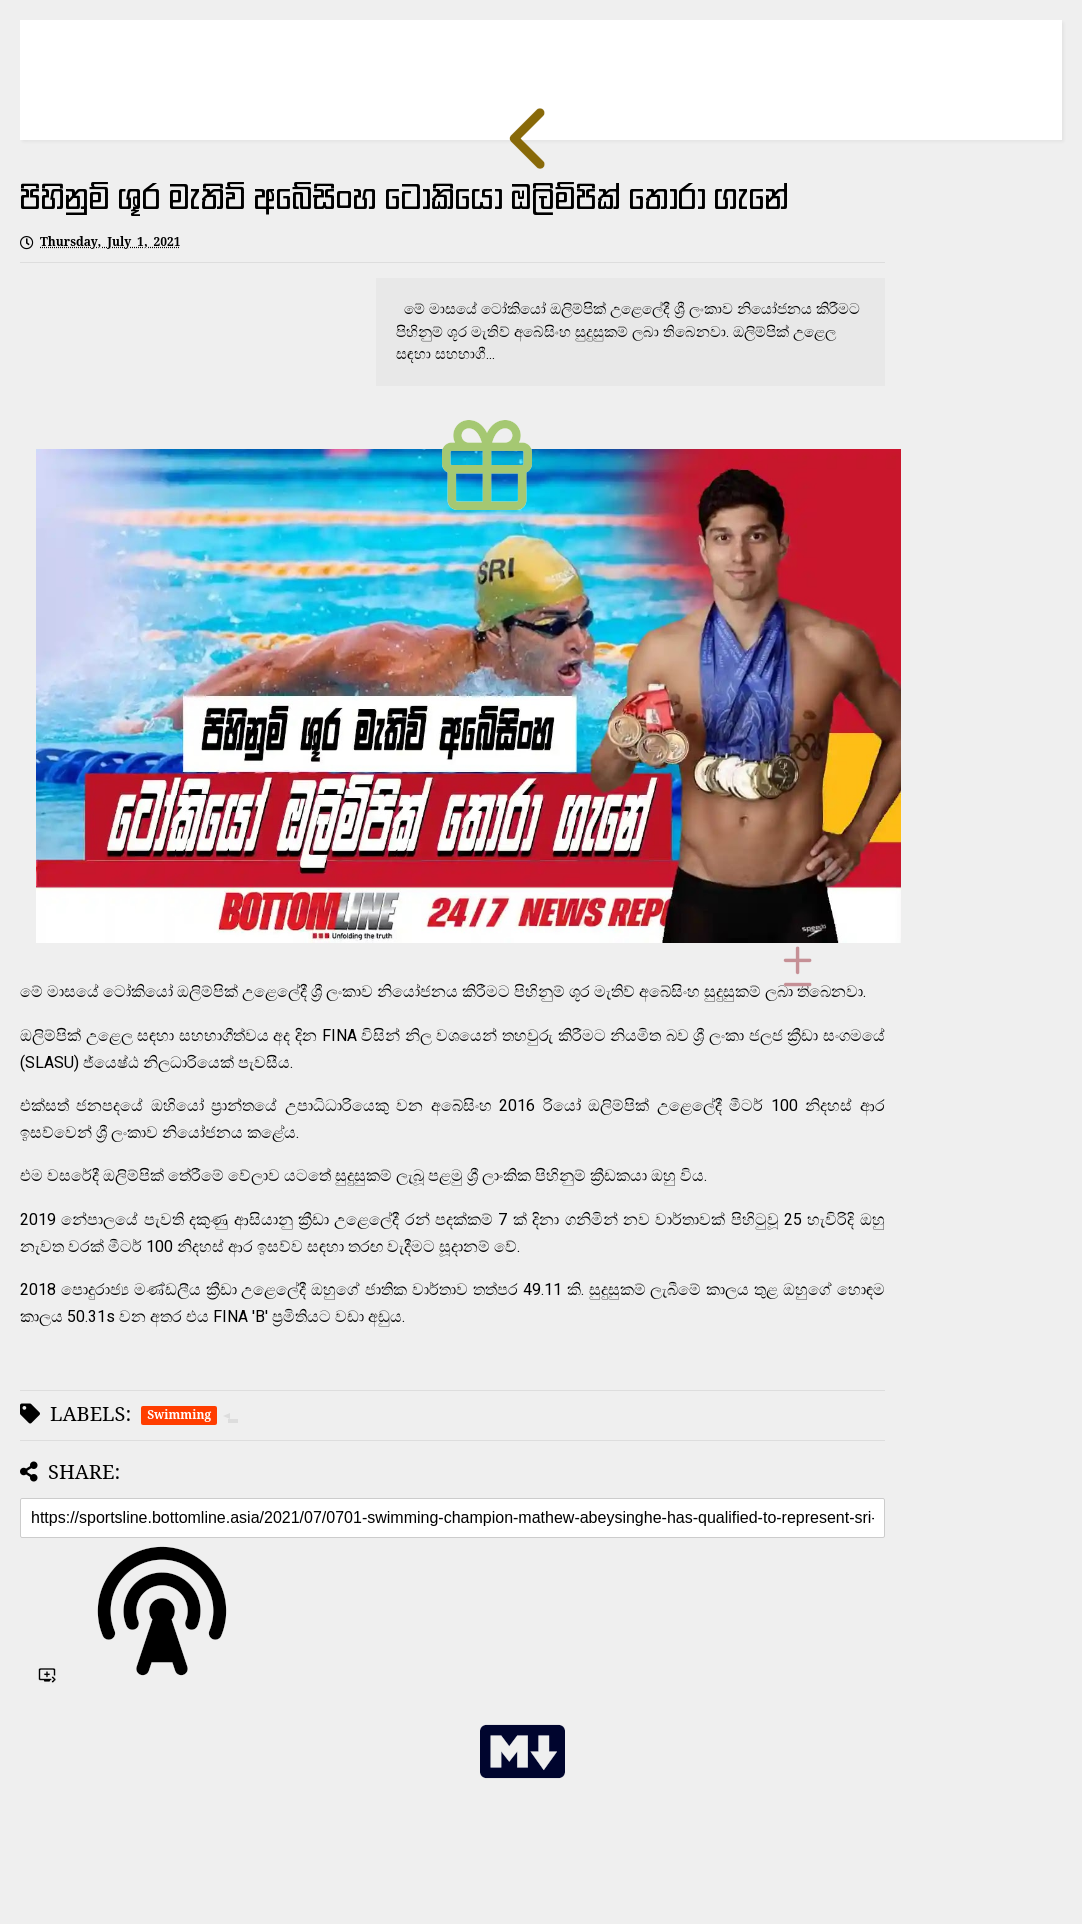 Image resolution: width=1082 pixels, height=1924 pixels. What do you see at coordinates (532, 138) in the screenshot?
I see `go back to the previous page` at bounding box center [532, 138].